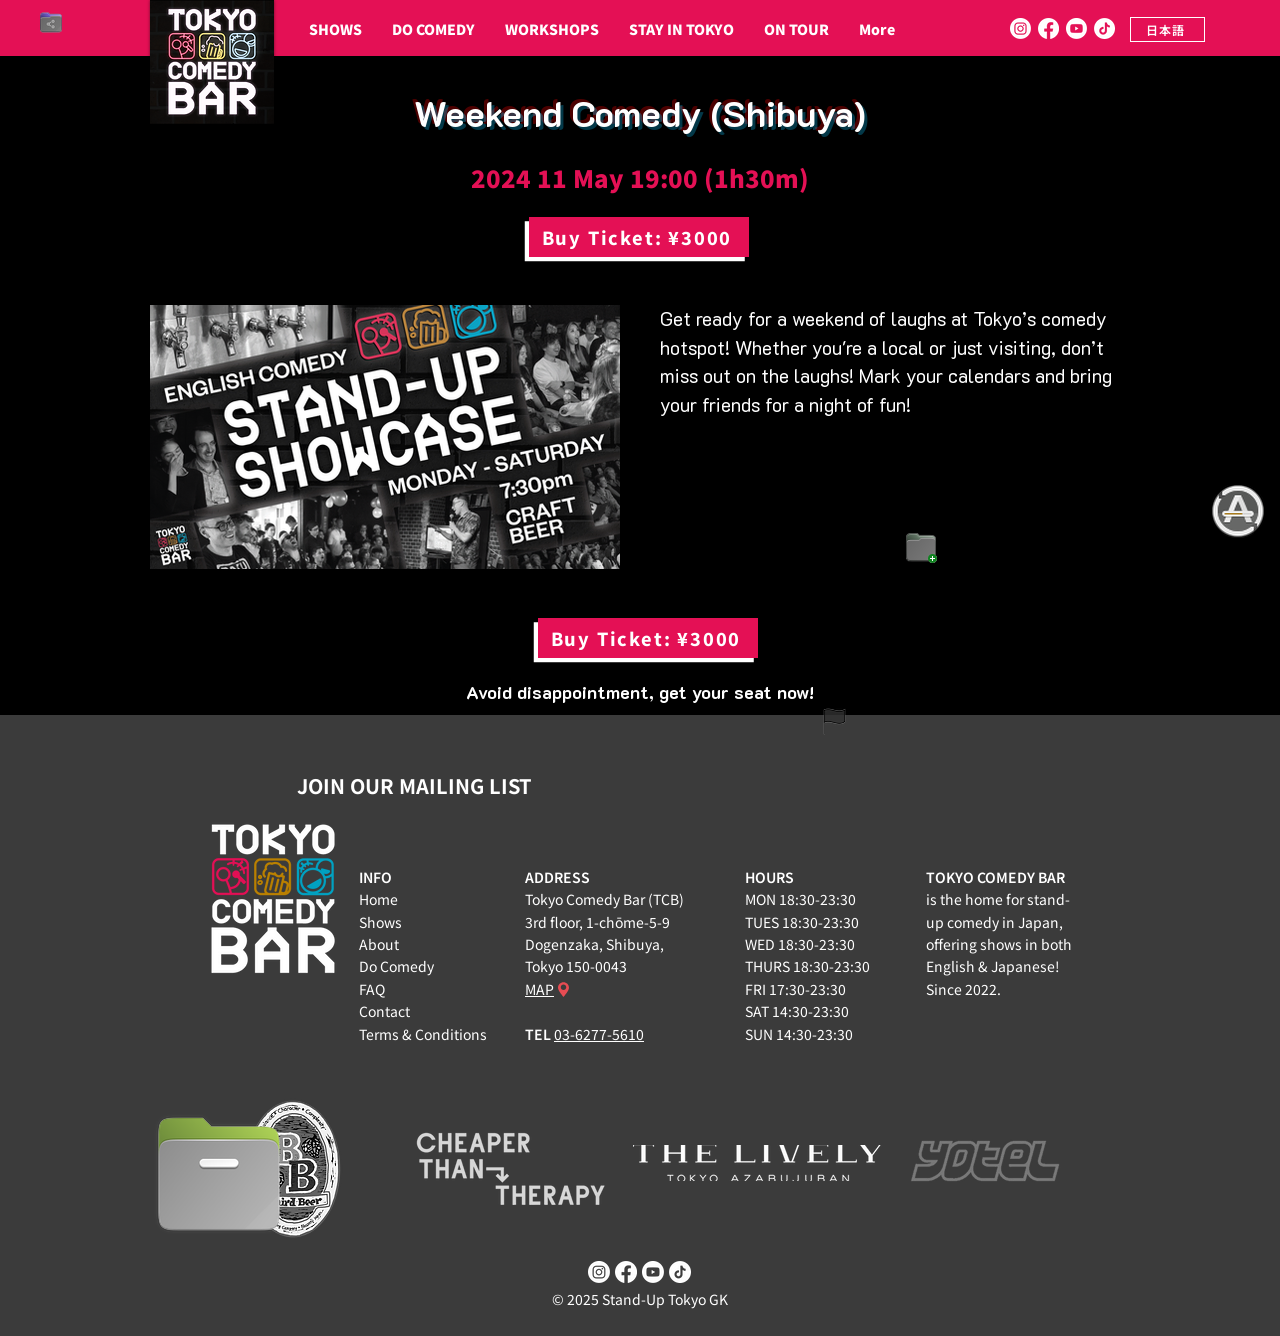 This screenshot has height=1336, width=1280. Describe the element at coordinates (921, 547) in the screenshot. I see `create a new folder` at that location.